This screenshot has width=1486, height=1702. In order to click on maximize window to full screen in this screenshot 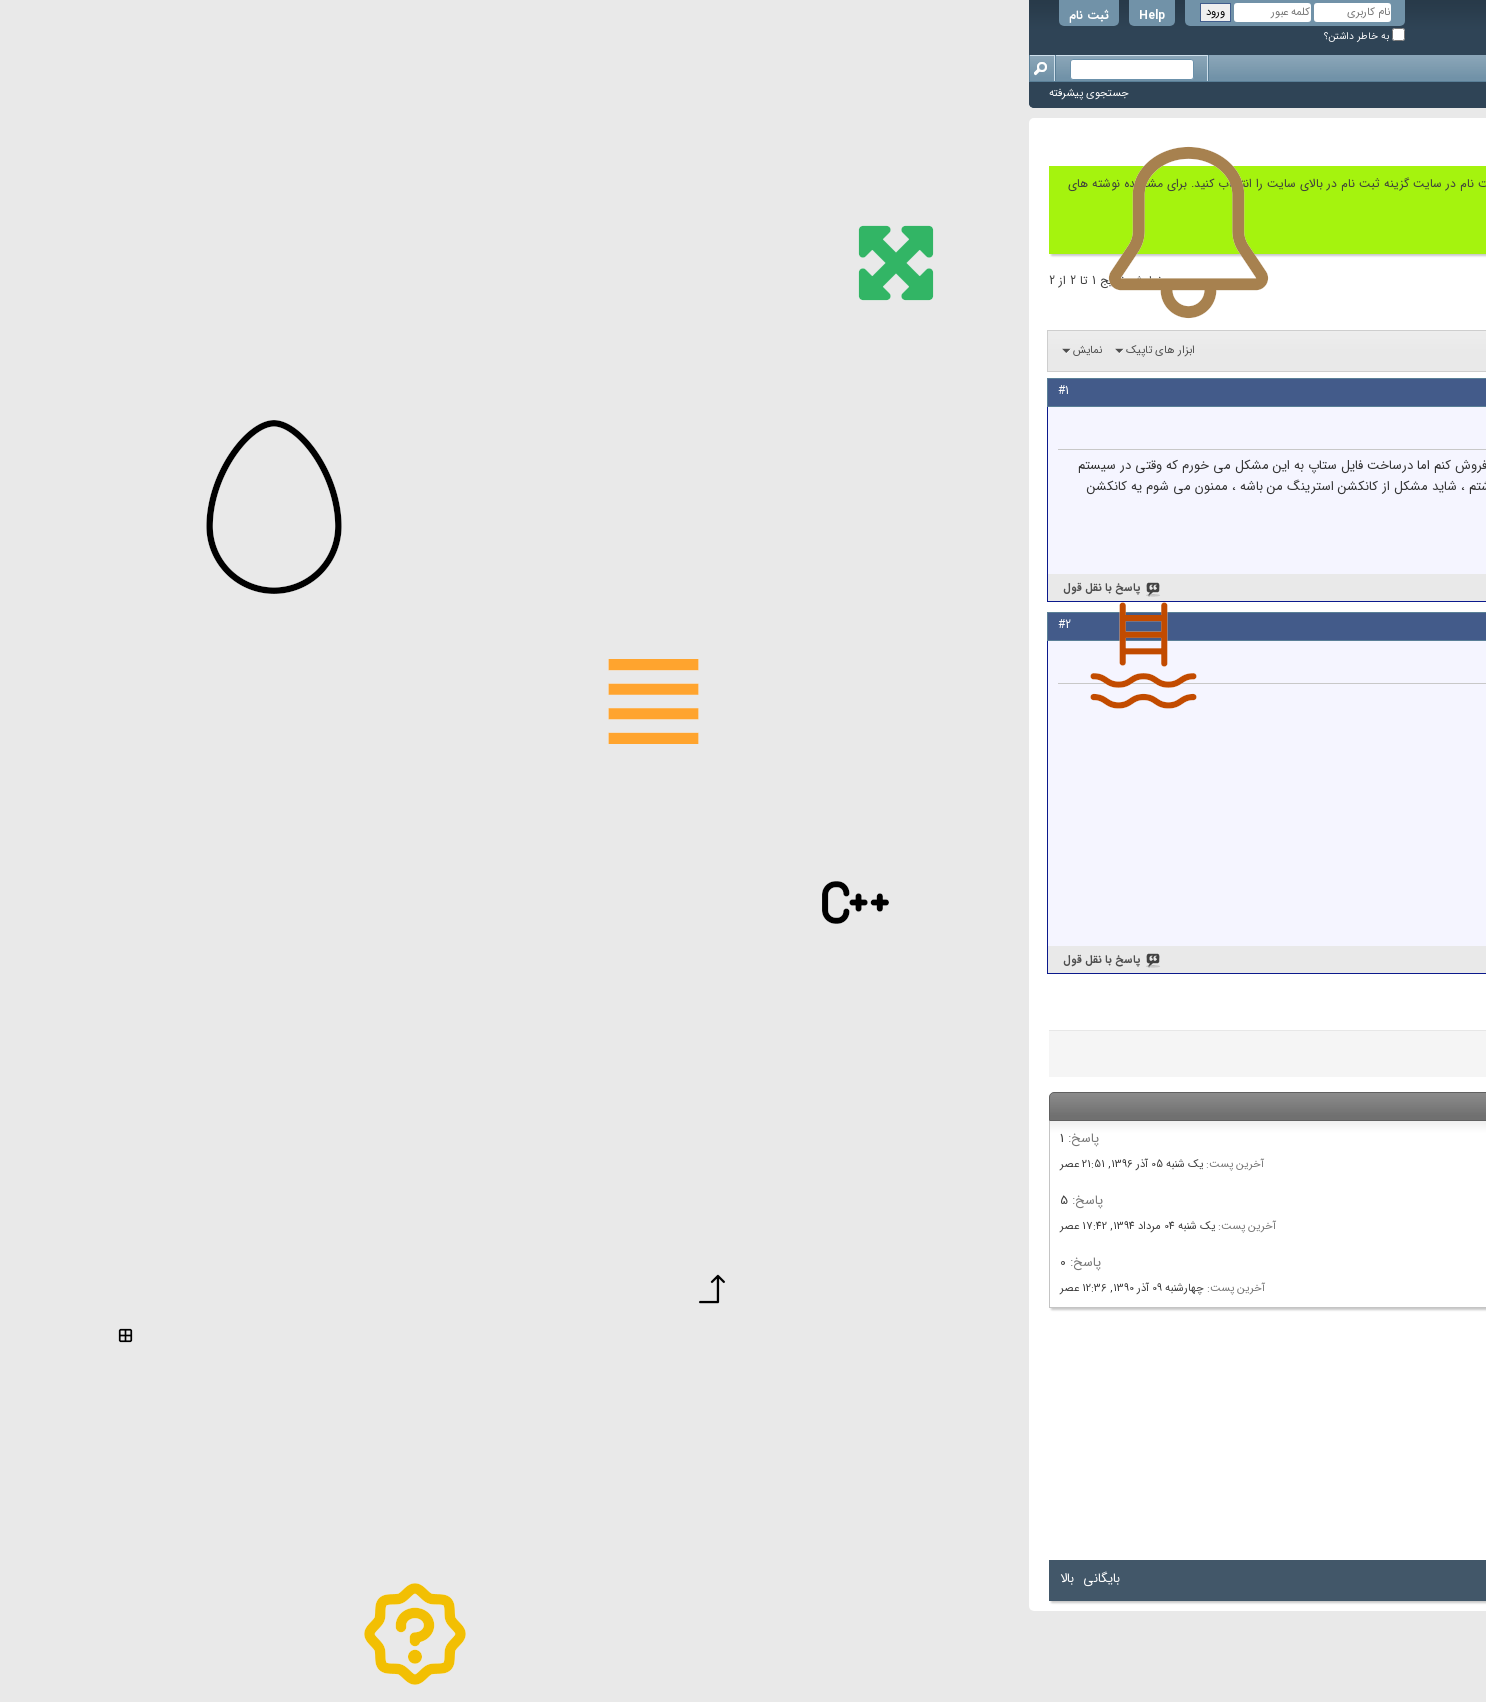, I will do `click(896, 263)`.